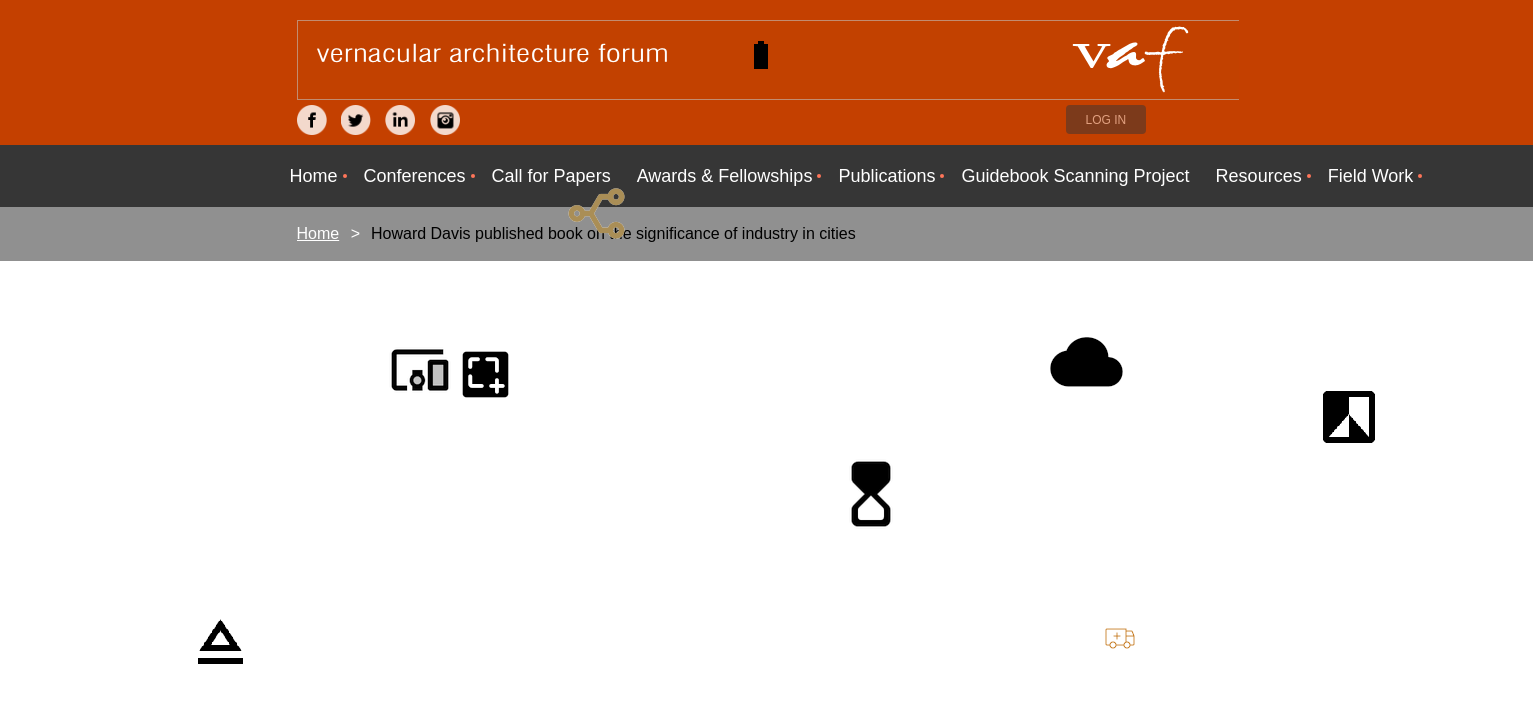  Describe the element at coordinates (761, 55) in the screenshot. I see `indicates battery is fully charged` at that location.